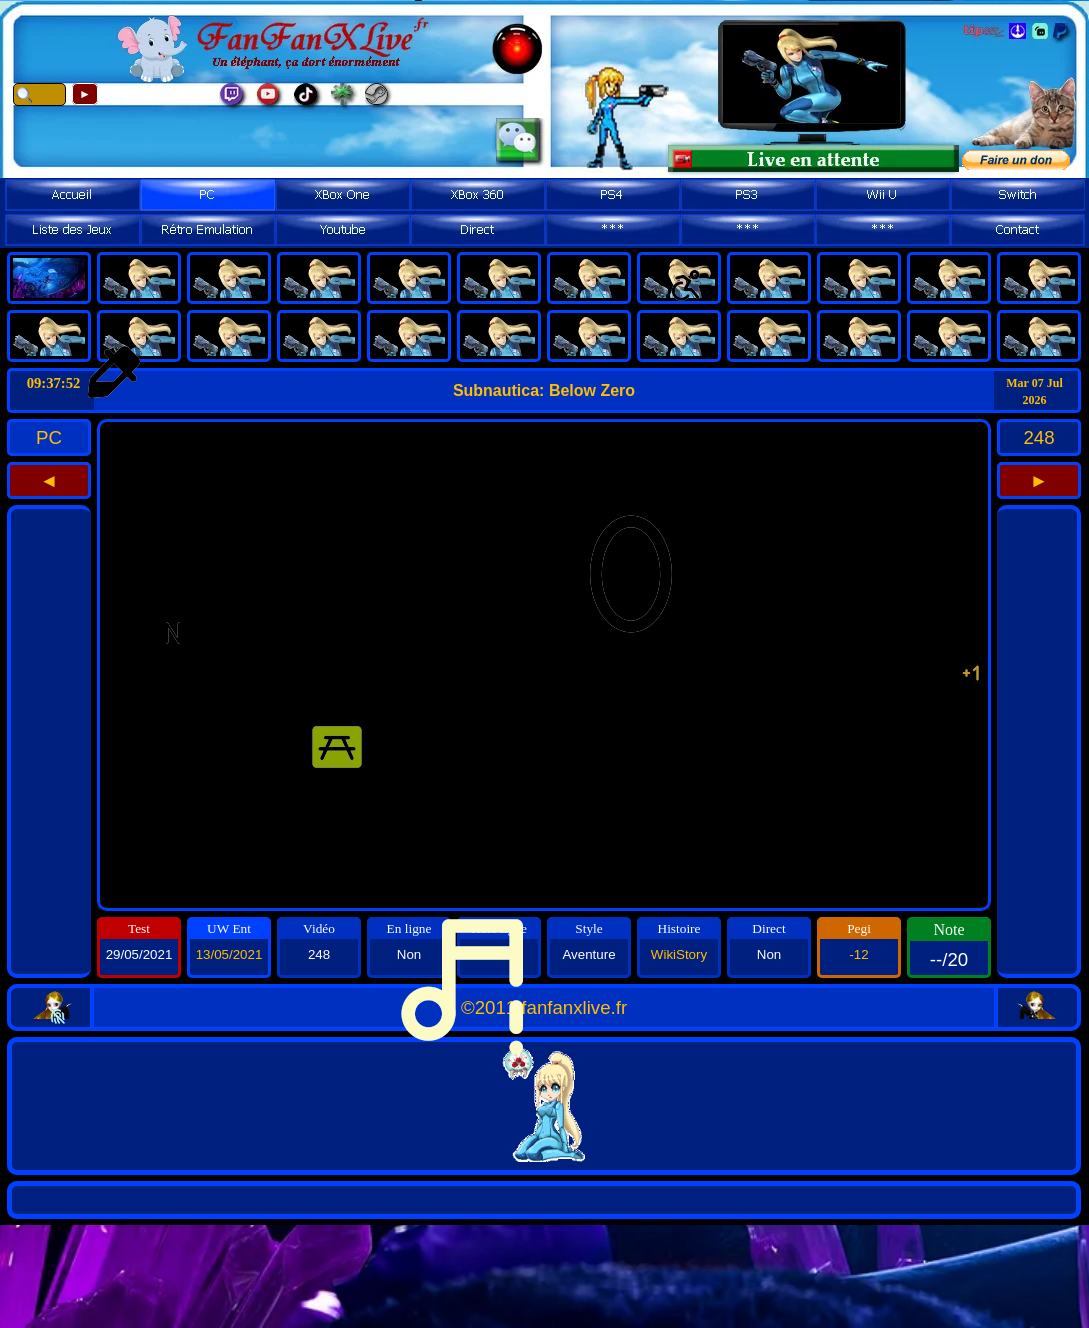 The width and height of the screenshot is (1089, 1328). Describe the element at coordinates (173, 633) in the screenshot. I see `indicates an item or option starting with the letter N` at that location.